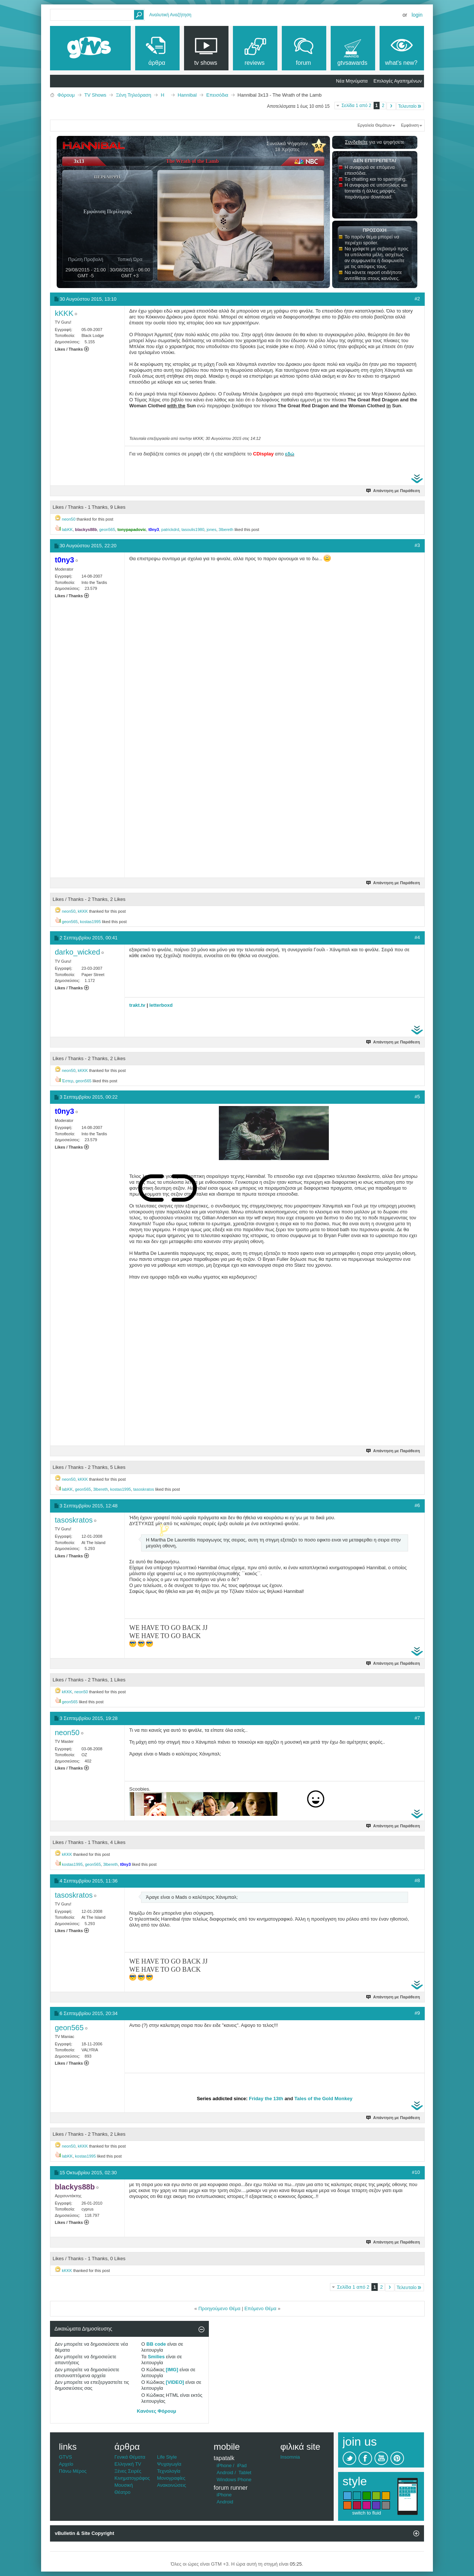  I want to click on create a new git branch, so click(164, 1530).